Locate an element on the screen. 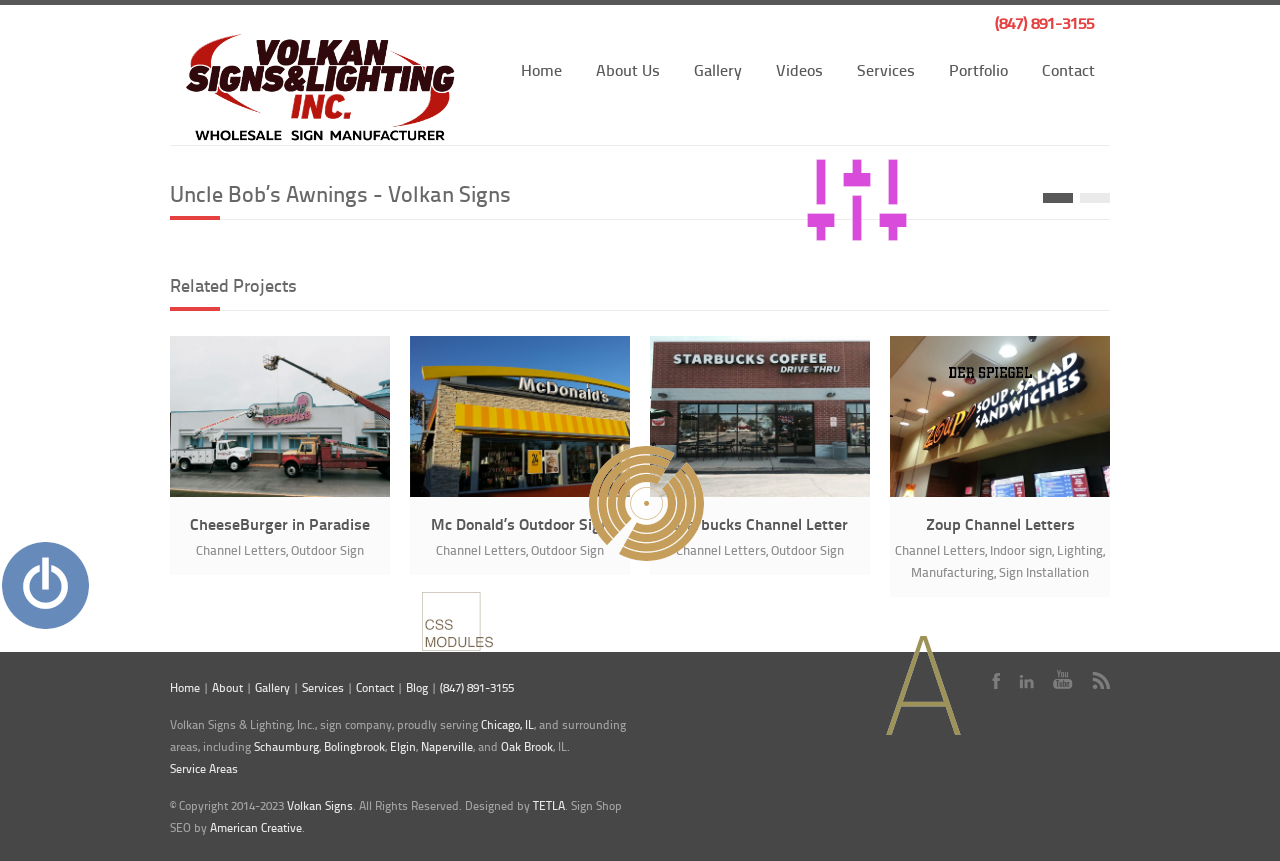  open discogs music database is located at coordinates (646, 503).